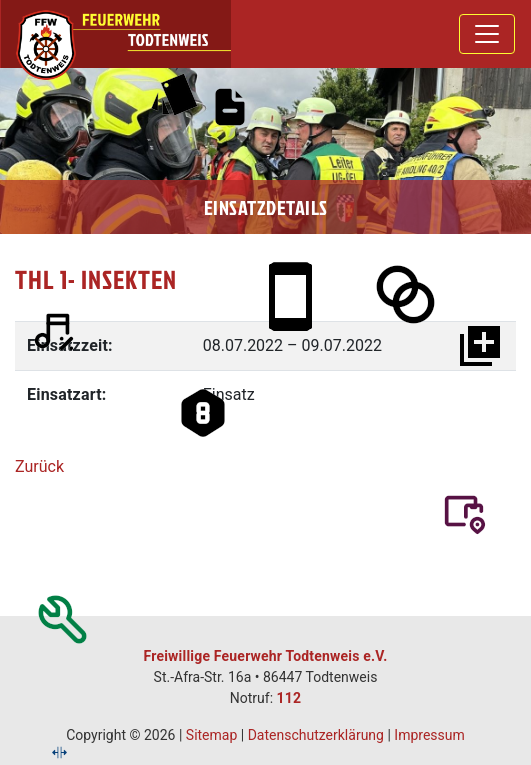 This screenshot has width=531, height=765. Describe the element at coordinates (405, 294) in the screenshot. I see `view venn diagram or comparison chart` at that location.